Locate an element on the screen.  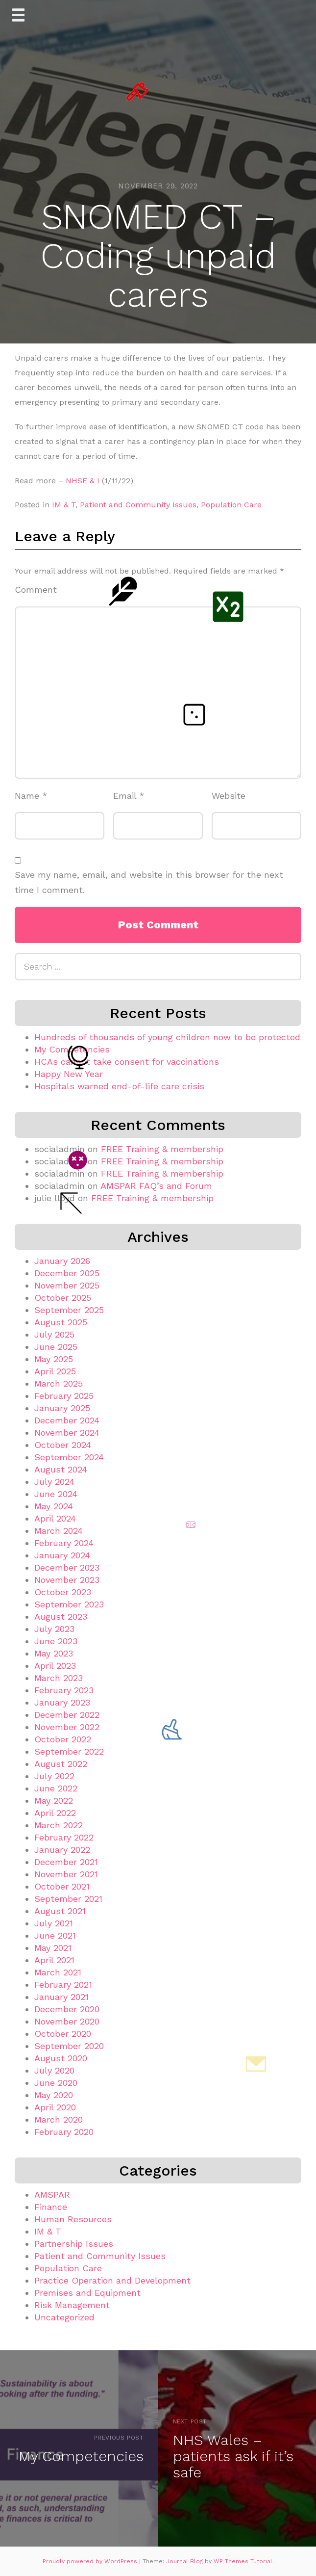
access global or worldwide settings is located at coordinates (78, 1056).